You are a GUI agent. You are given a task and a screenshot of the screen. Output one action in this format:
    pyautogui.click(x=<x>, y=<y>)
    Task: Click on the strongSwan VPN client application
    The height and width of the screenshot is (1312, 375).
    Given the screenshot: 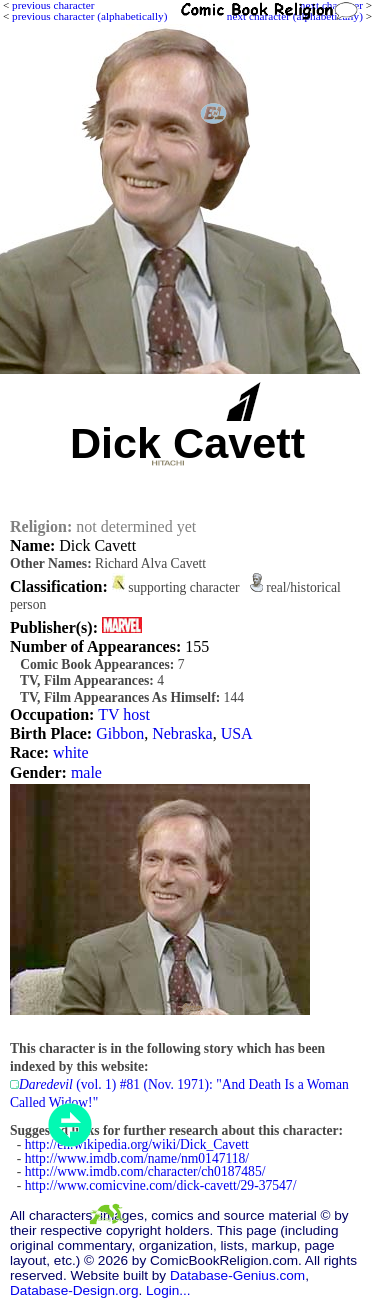 What is the action you would take?
    pyautogui.click(x=107, y=1214)
    